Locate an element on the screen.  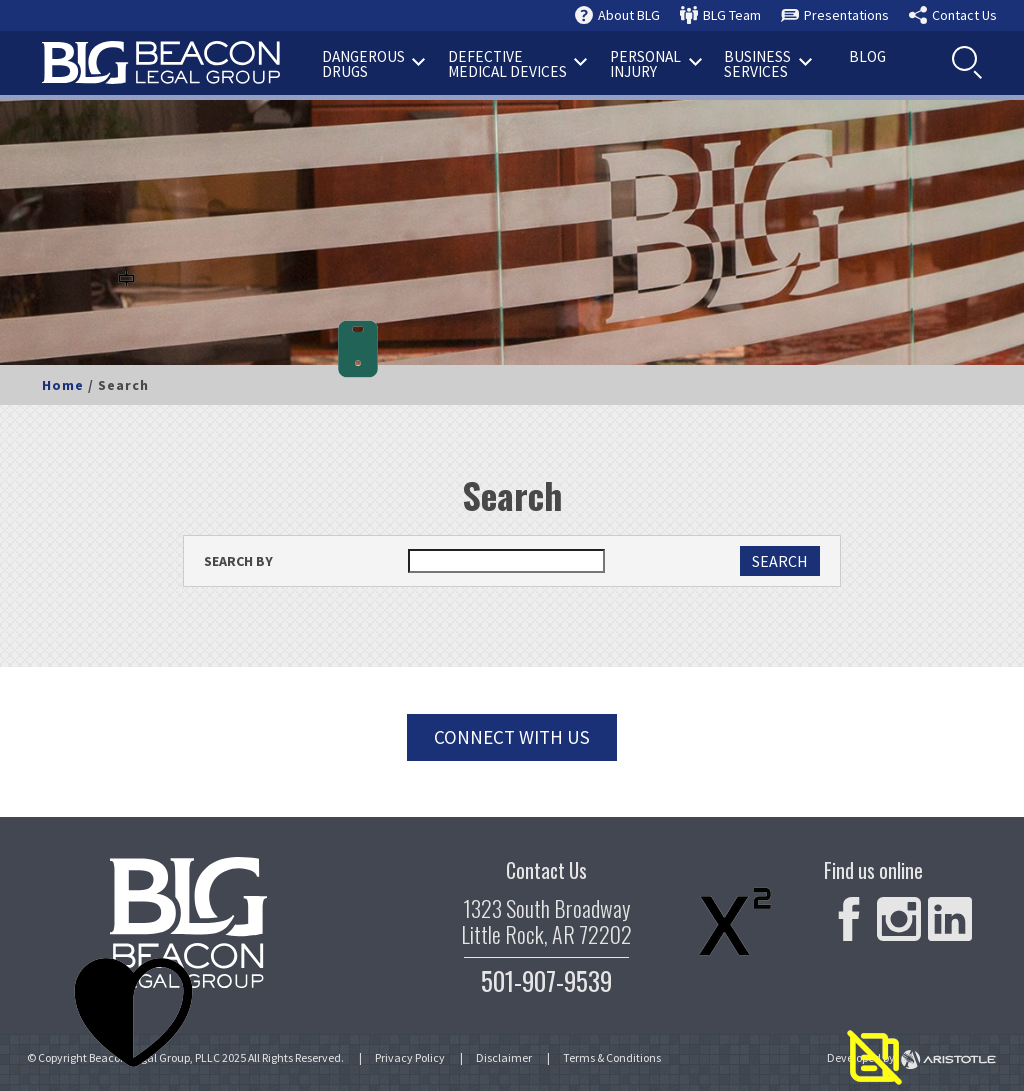
format selected text as superscript is located at coordinates (724, 921).